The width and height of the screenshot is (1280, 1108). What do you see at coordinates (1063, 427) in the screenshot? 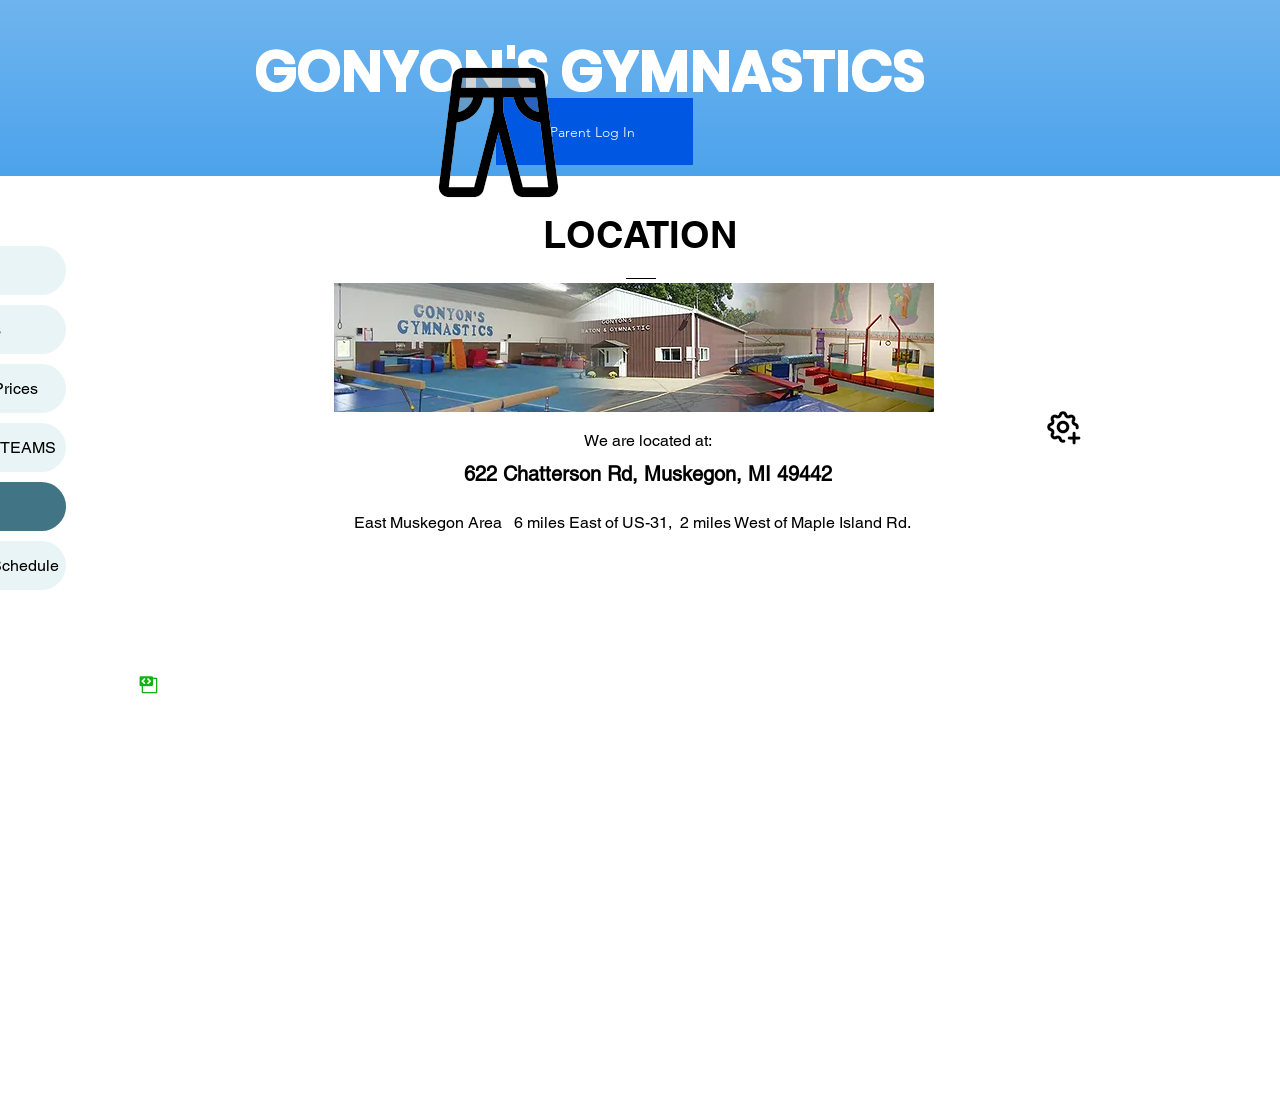
I see `add new settings or preferences` at bounding box center [1063, 427].